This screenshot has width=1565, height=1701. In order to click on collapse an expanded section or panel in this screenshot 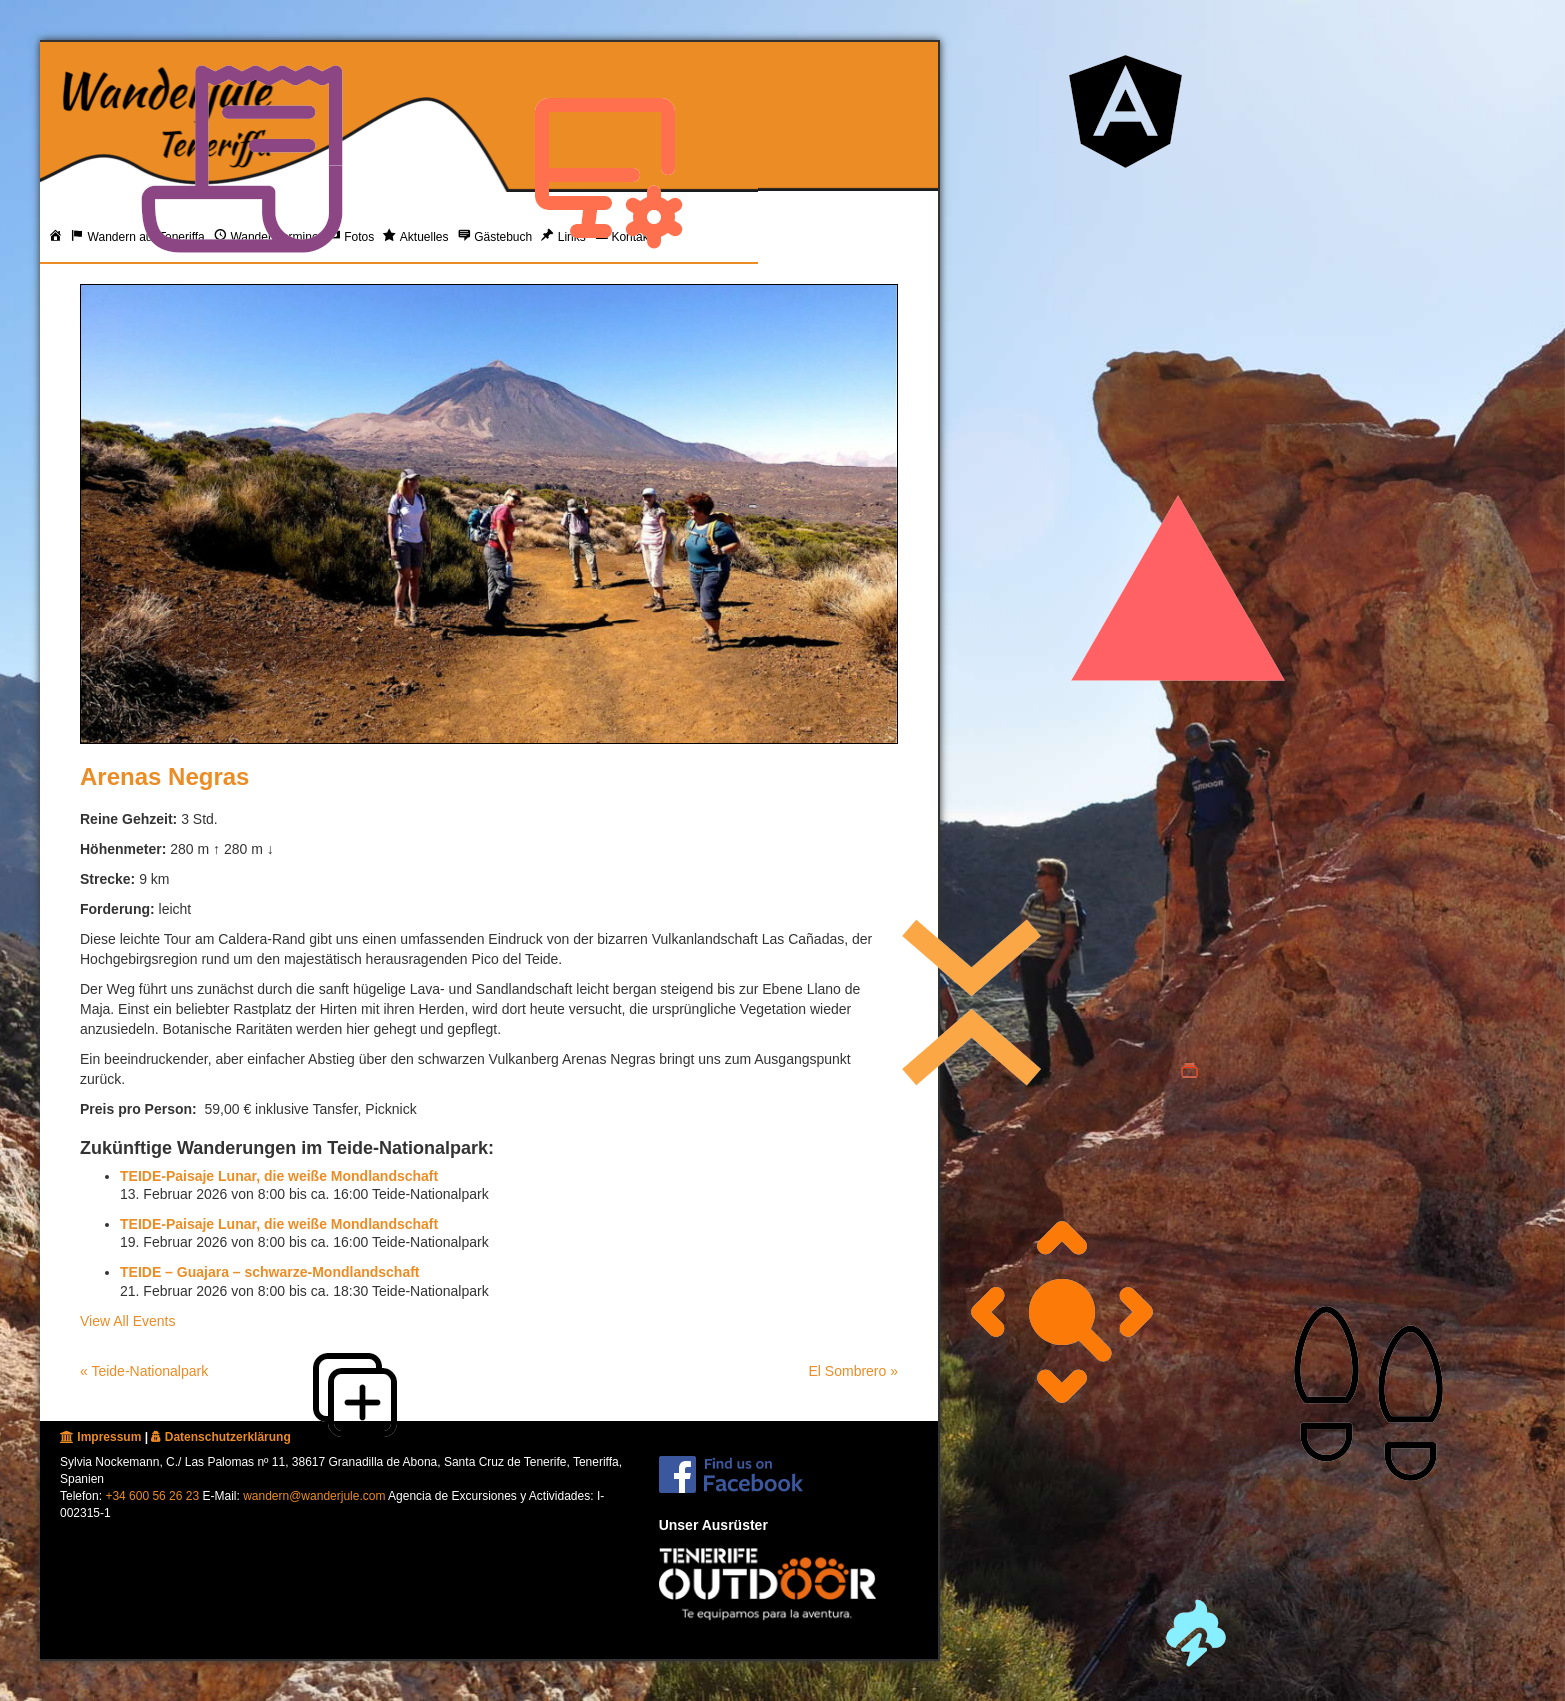, I will do `click(971, 1002)`.